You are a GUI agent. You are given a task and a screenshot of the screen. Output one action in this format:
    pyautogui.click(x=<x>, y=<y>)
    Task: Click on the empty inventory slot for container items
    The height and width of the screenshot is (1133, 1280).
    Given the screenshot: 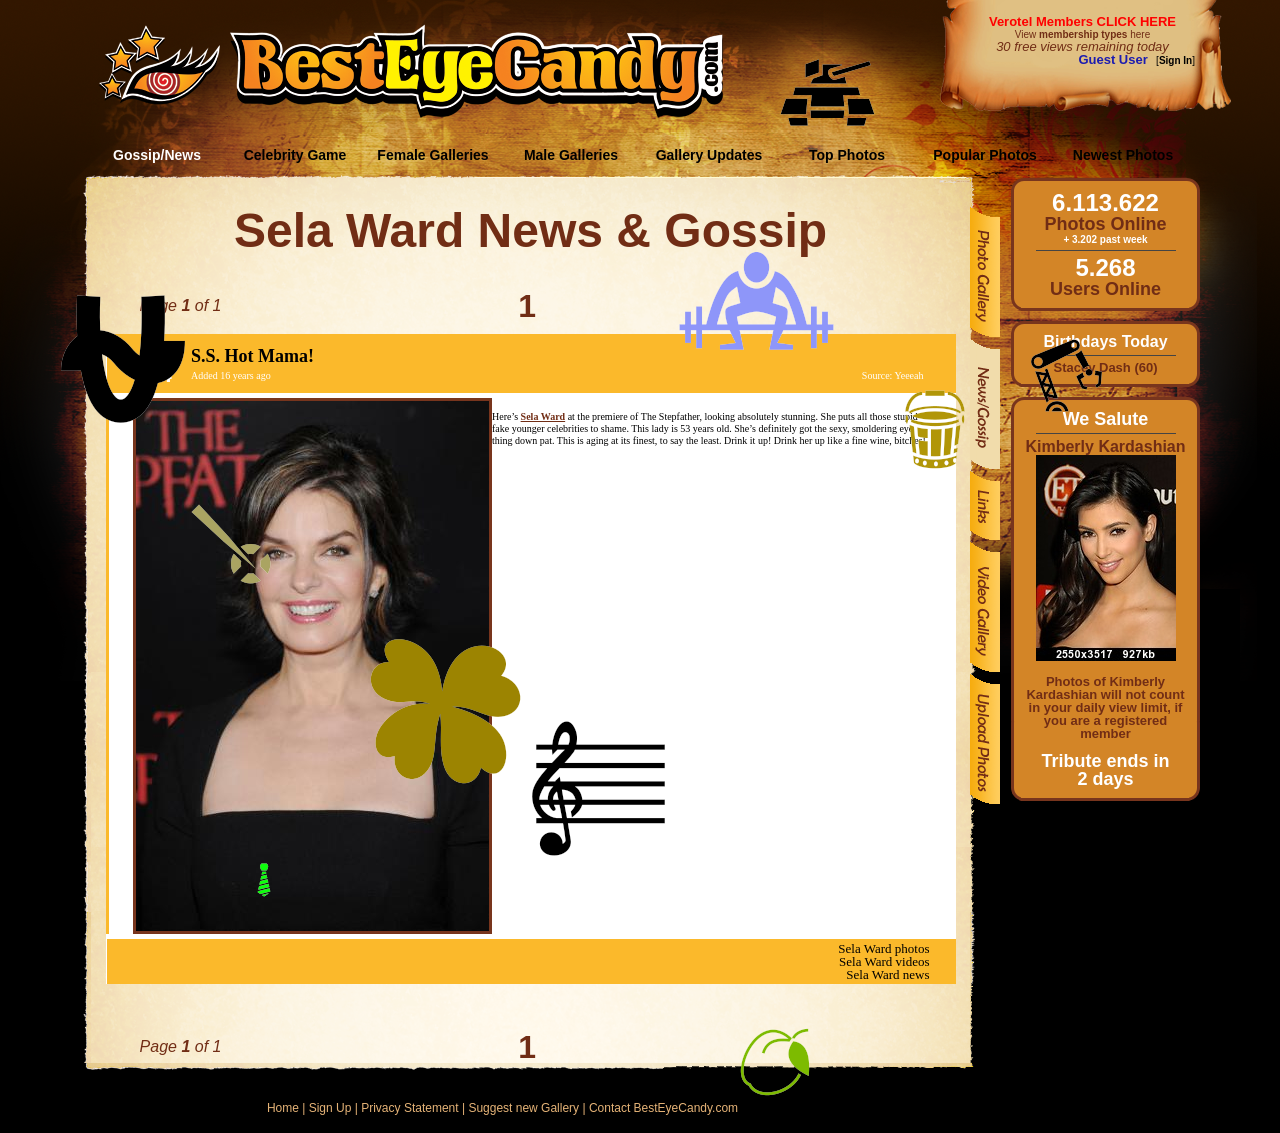 What is the action you would take?
    pyautogui.click(x=935, y=427)
    